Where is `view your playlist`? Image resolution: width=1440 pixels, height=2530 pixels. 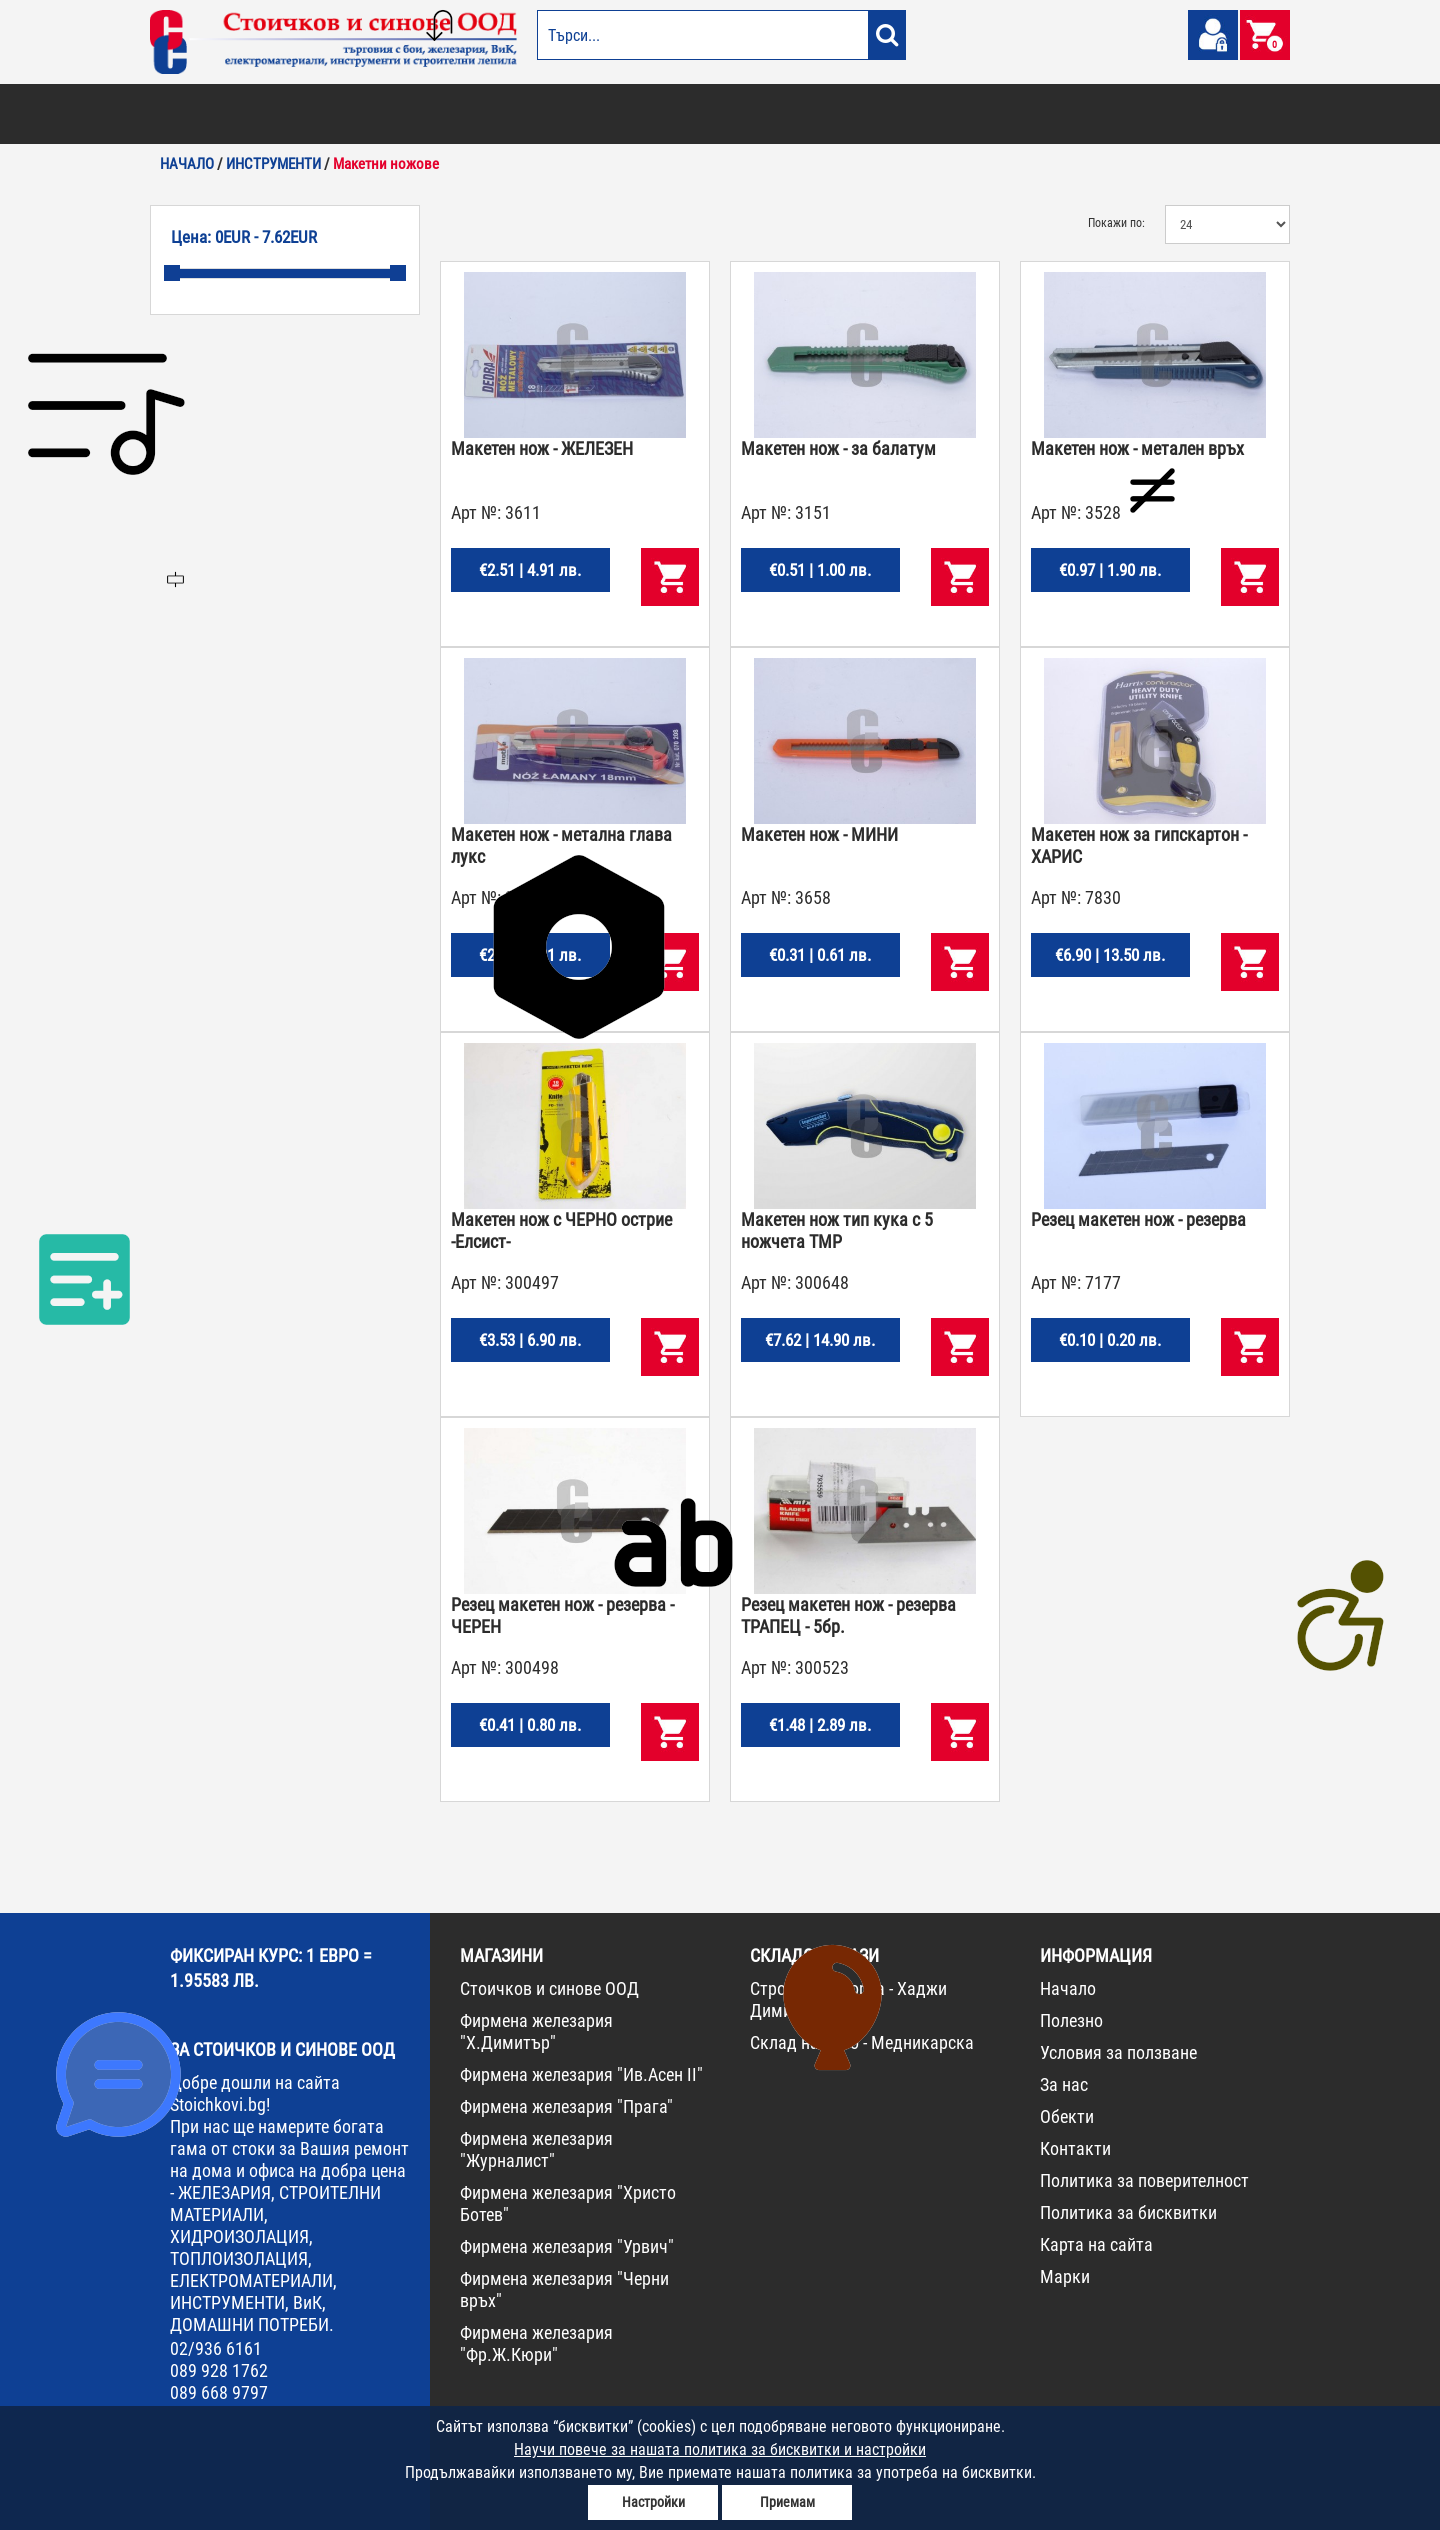 view your playlist is located at coordinates (97, 405).